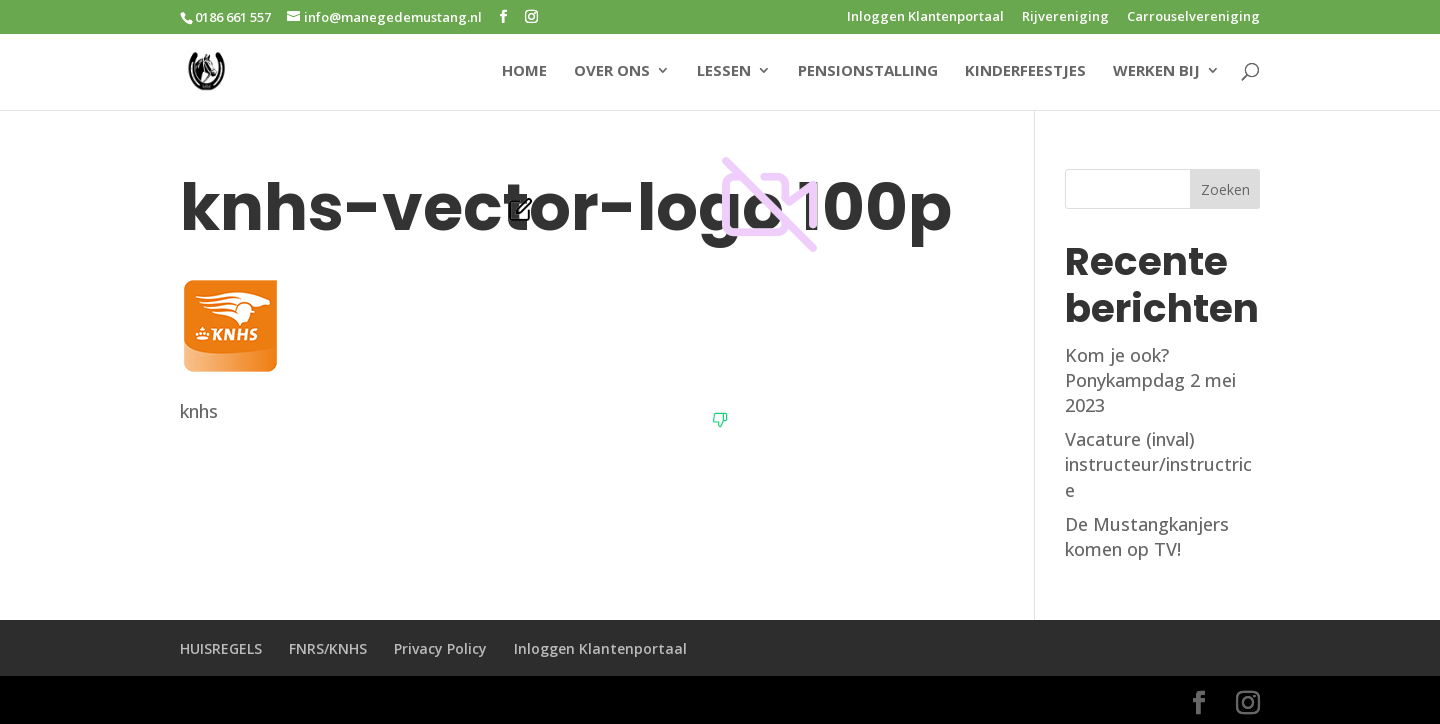 The image size is (1440, 724). What do you see at coordinates (720, 420) in the screenshot?
I see `dislike or downvote content` at bounding box center [720, 420].